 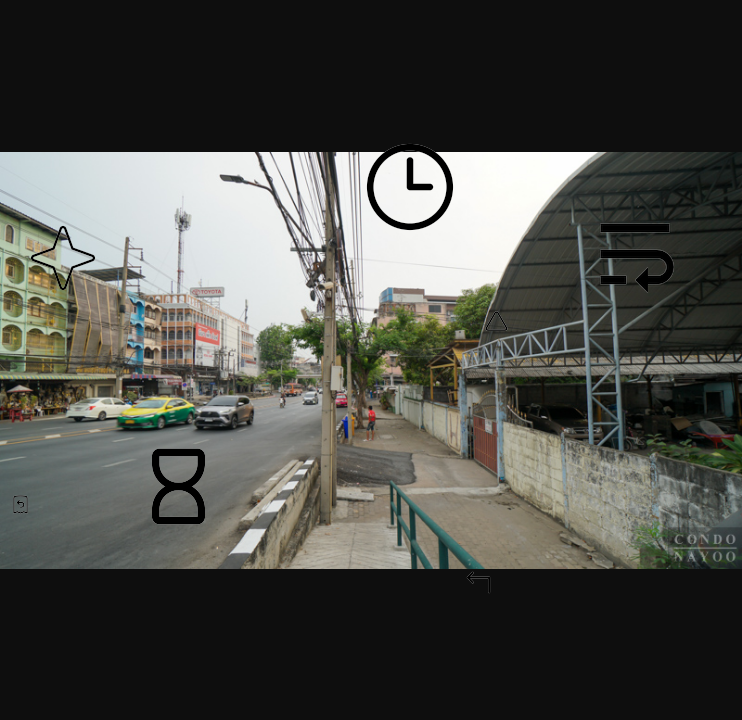 I want to click on indicates a featured or highlighted item, so click(x=63, y=258).